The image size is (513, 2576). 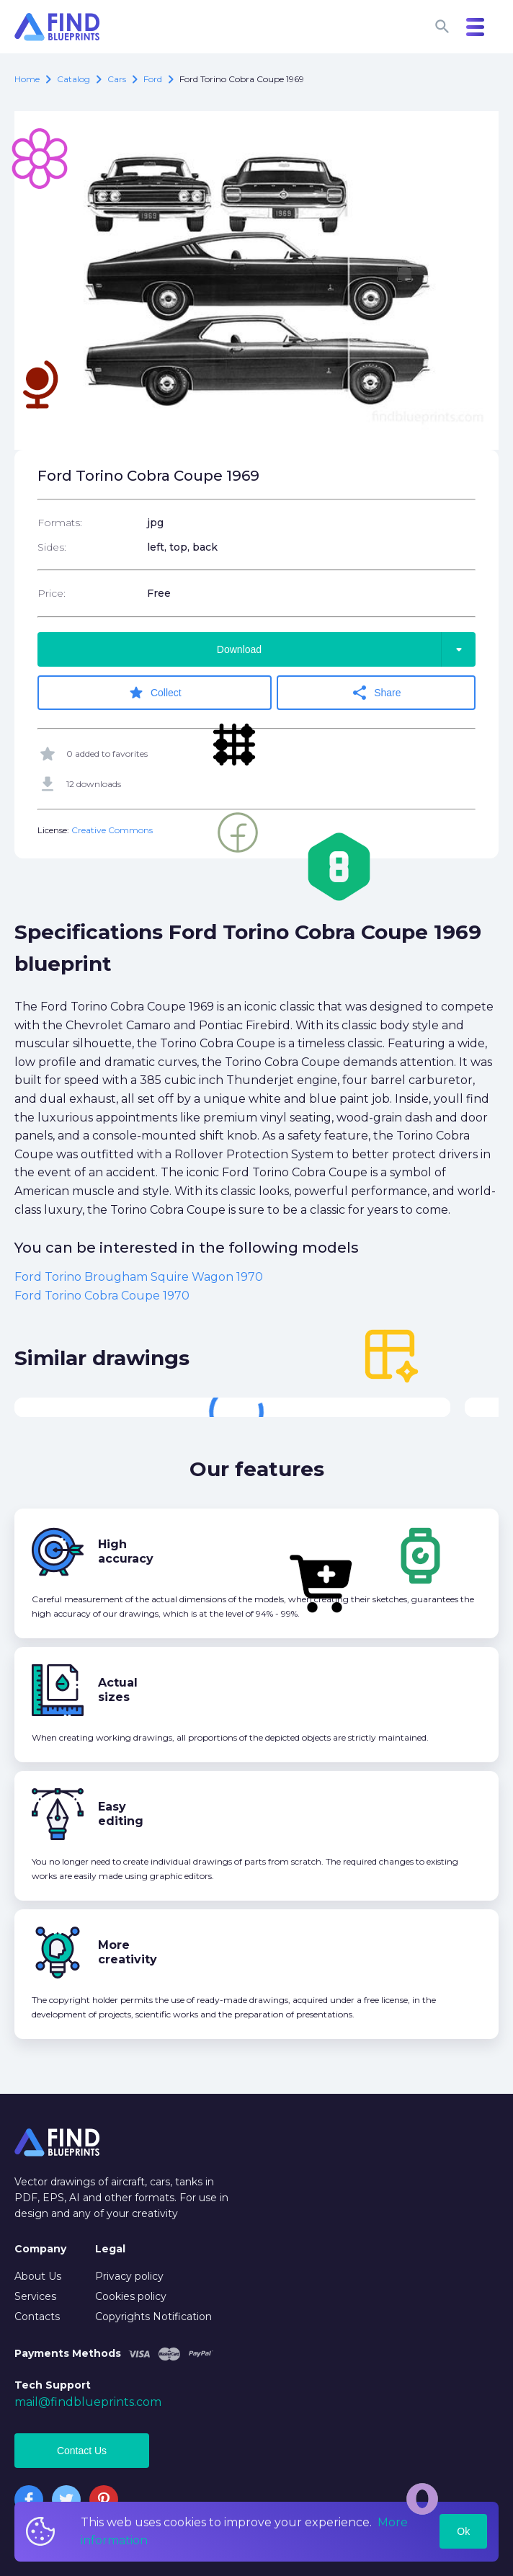 What do you see at coordinates (234, 745) in the screenshot?
I see `view data grid or chart visualization` at bounding box center [234, 745].